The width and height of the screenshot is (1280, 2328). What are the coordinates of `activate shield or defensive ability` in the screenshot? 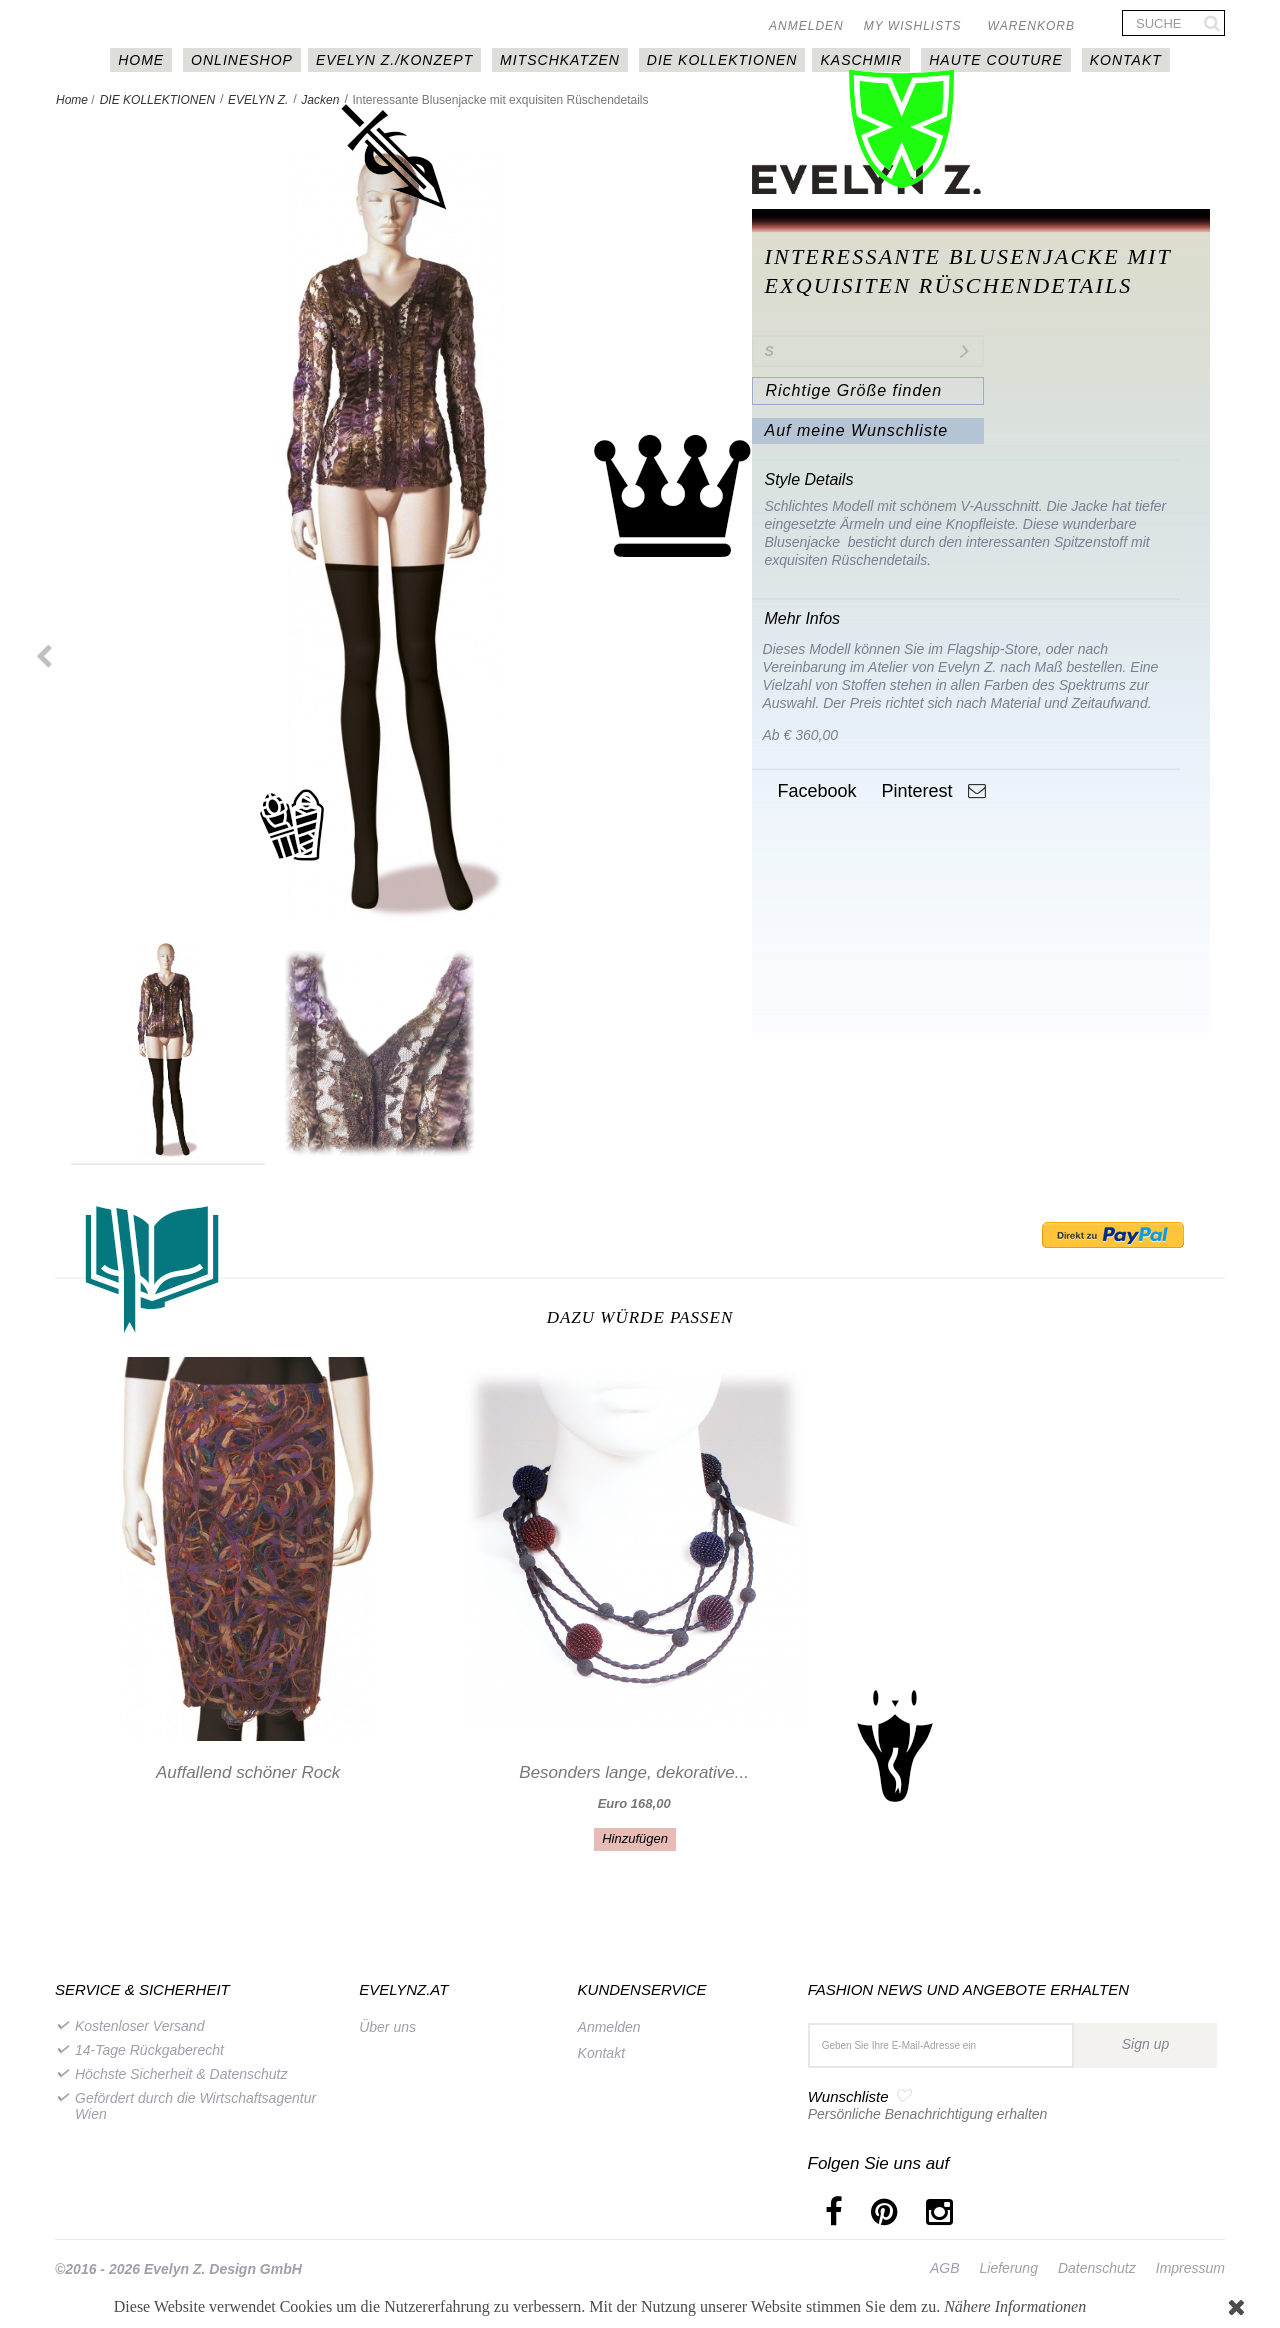 It's located at (902, 128).